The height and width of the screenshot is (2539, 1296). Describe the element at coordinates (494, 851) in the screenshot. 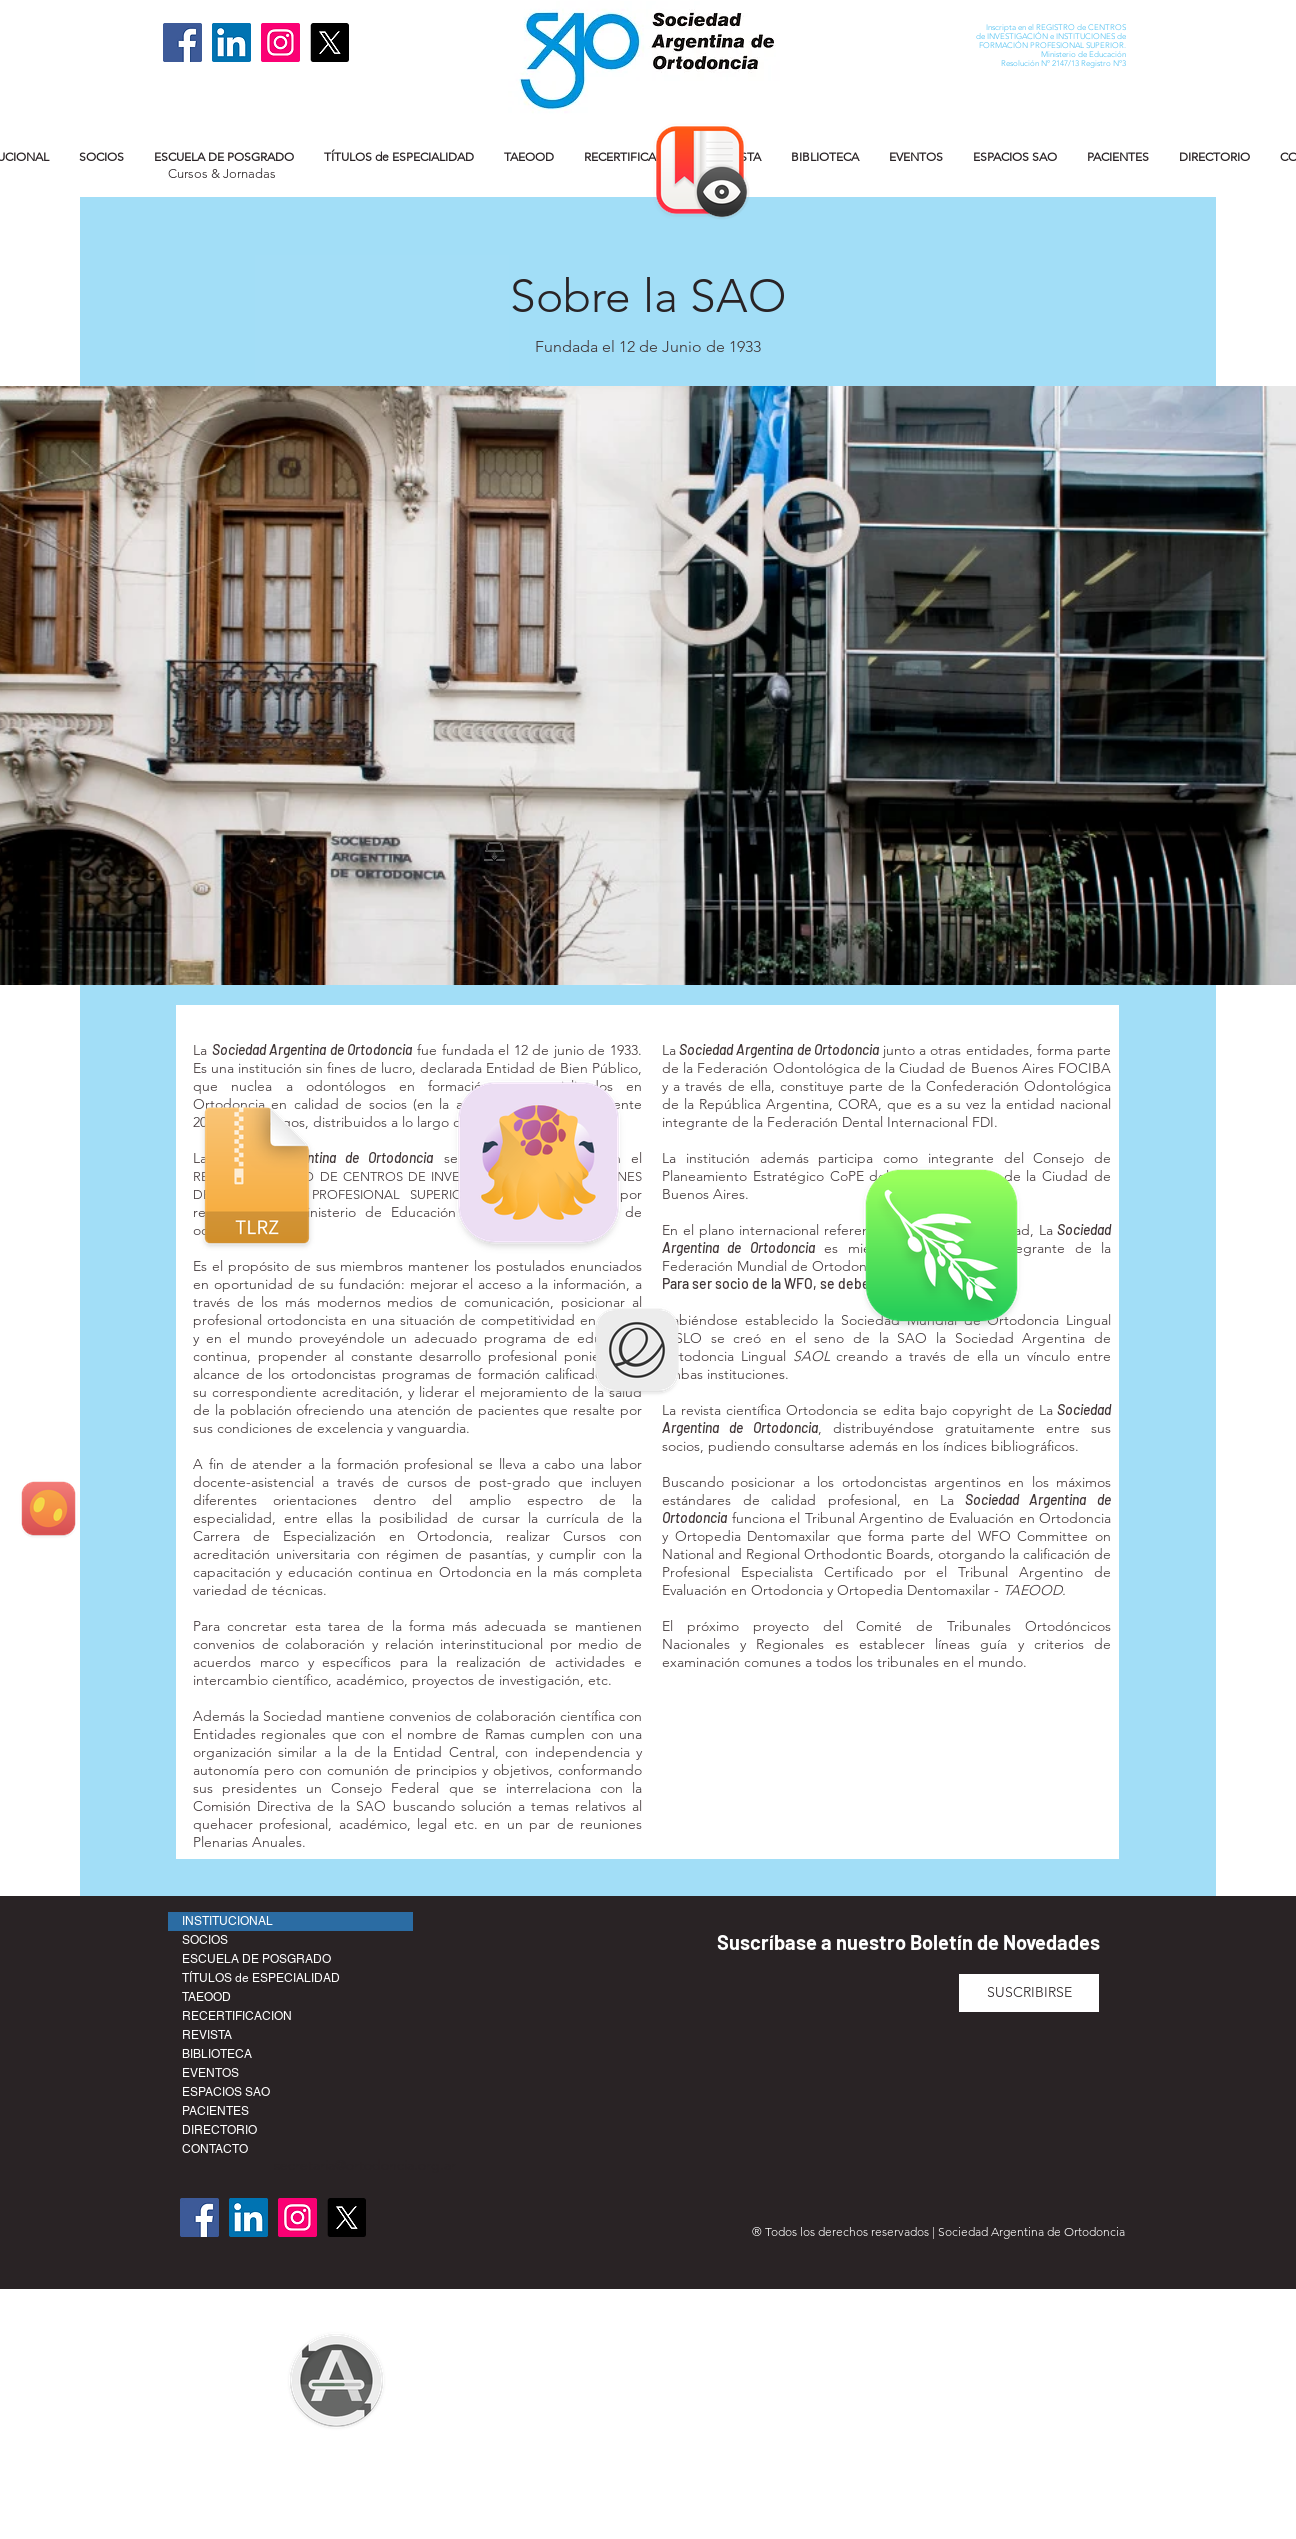

I see `minimize window to dock` at that location.